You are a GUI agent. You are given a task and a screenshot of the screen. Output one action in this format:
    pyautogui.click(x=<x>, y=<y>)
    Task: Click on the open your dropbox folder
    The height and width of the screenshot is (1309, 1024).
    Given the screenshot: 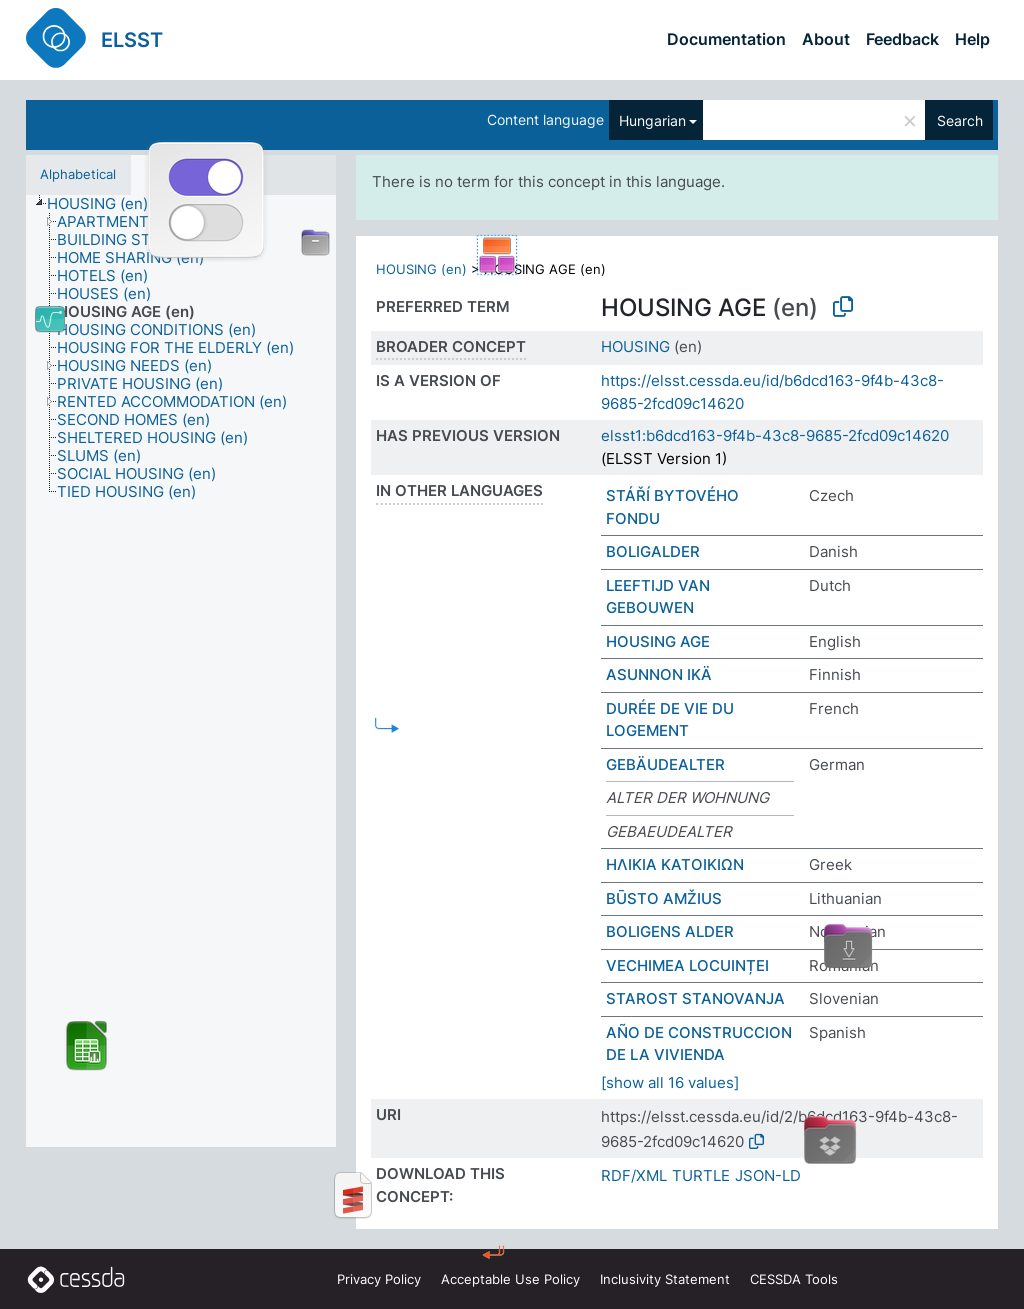 What is the action you would take?
    pyautogui.click(x=830, y=1140)
    